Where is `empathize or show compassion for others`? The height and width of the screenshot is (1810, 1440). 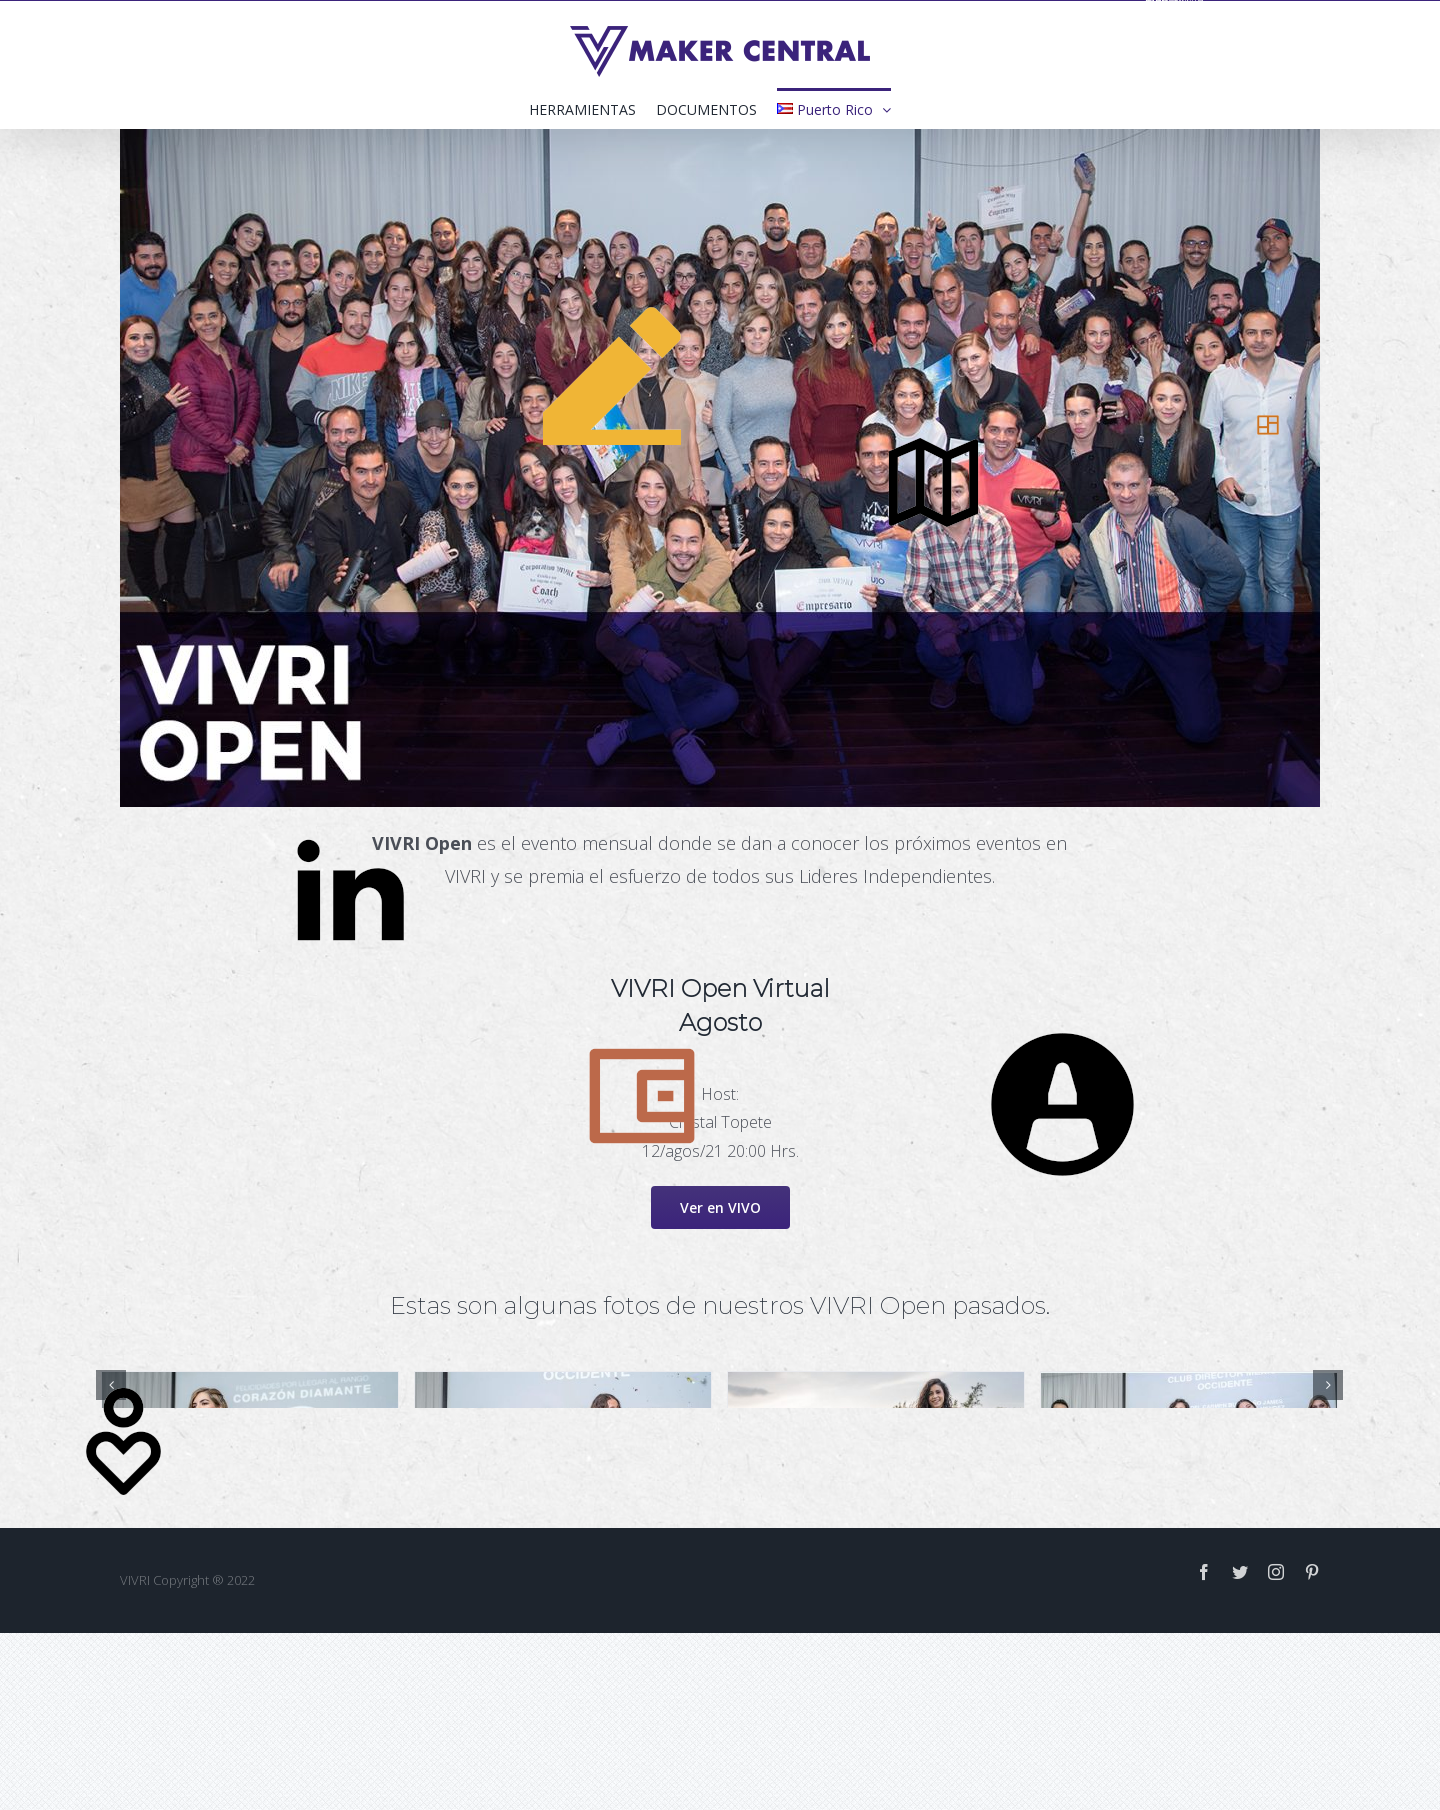
empathize or show compassion for others is located at coordinates (123, 1442).